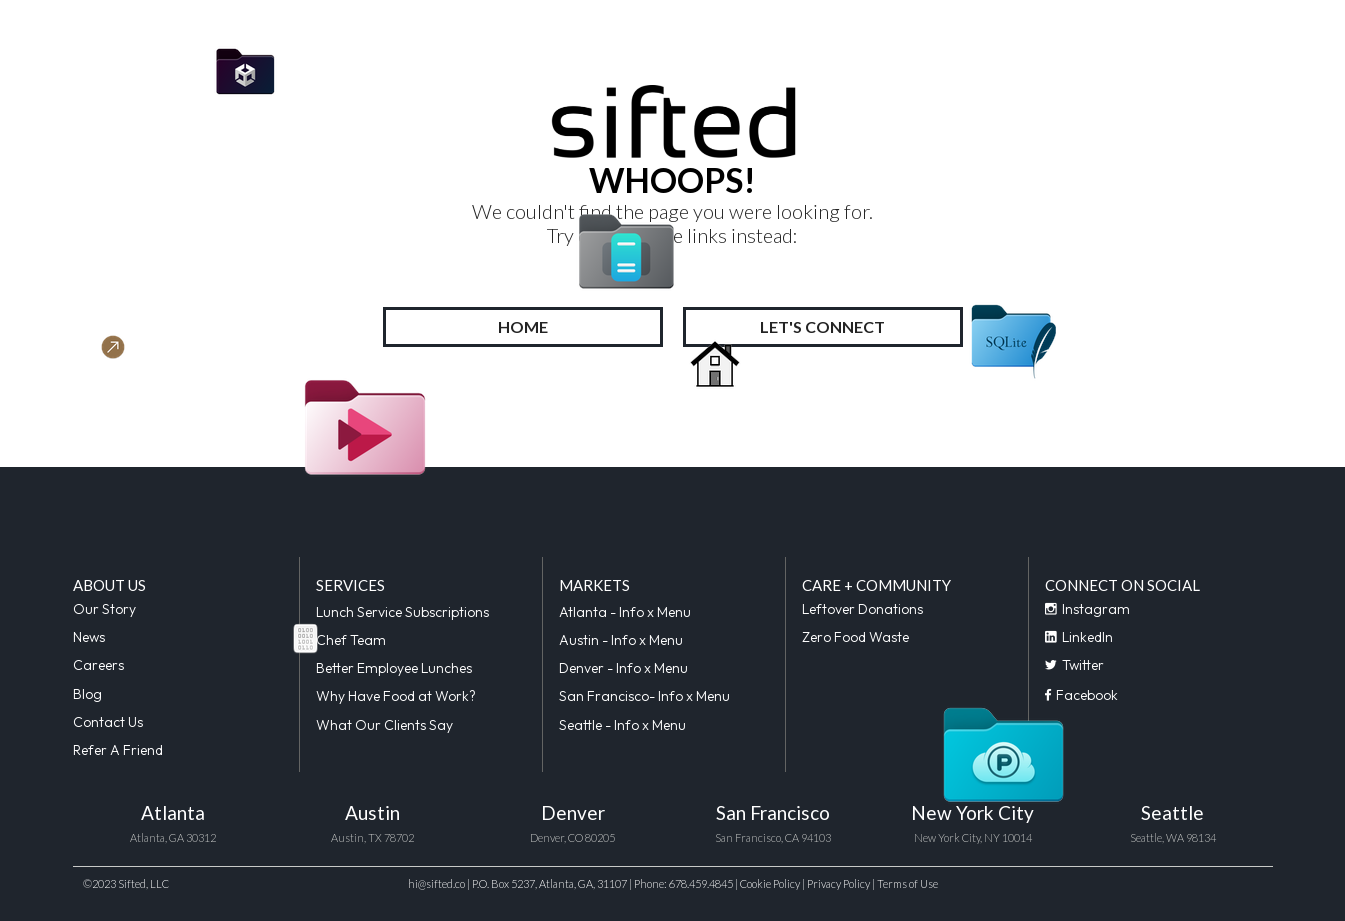 The width and height of the screenshot is (1345, 921). What do you see at coordinates (626, 254) in the screenshot?
I see `open Hyper-V virtual machine files folder` at bounding box center [626, 254].